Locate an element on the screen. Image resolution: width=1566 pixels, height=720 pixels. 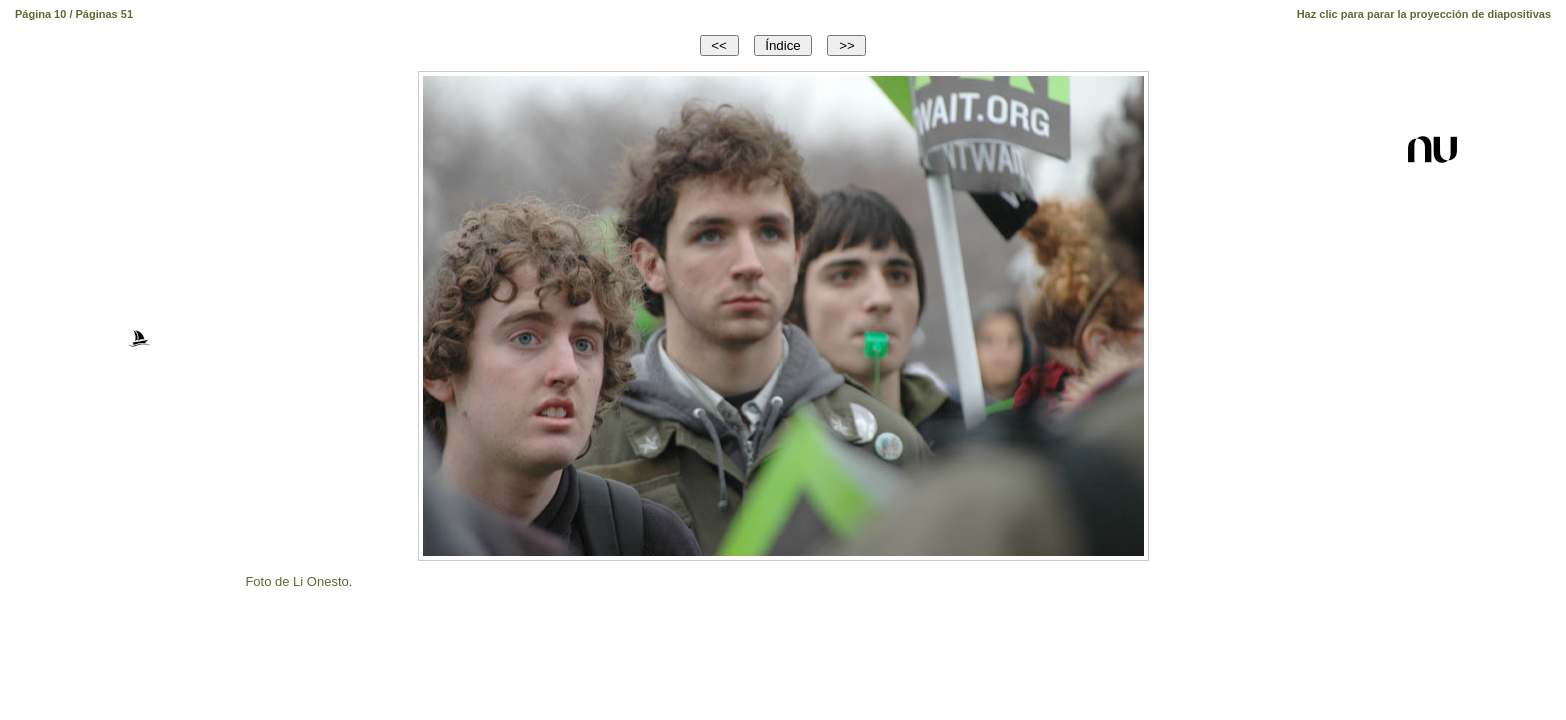
open the Nubank app is located at coordinates (1432, 149).